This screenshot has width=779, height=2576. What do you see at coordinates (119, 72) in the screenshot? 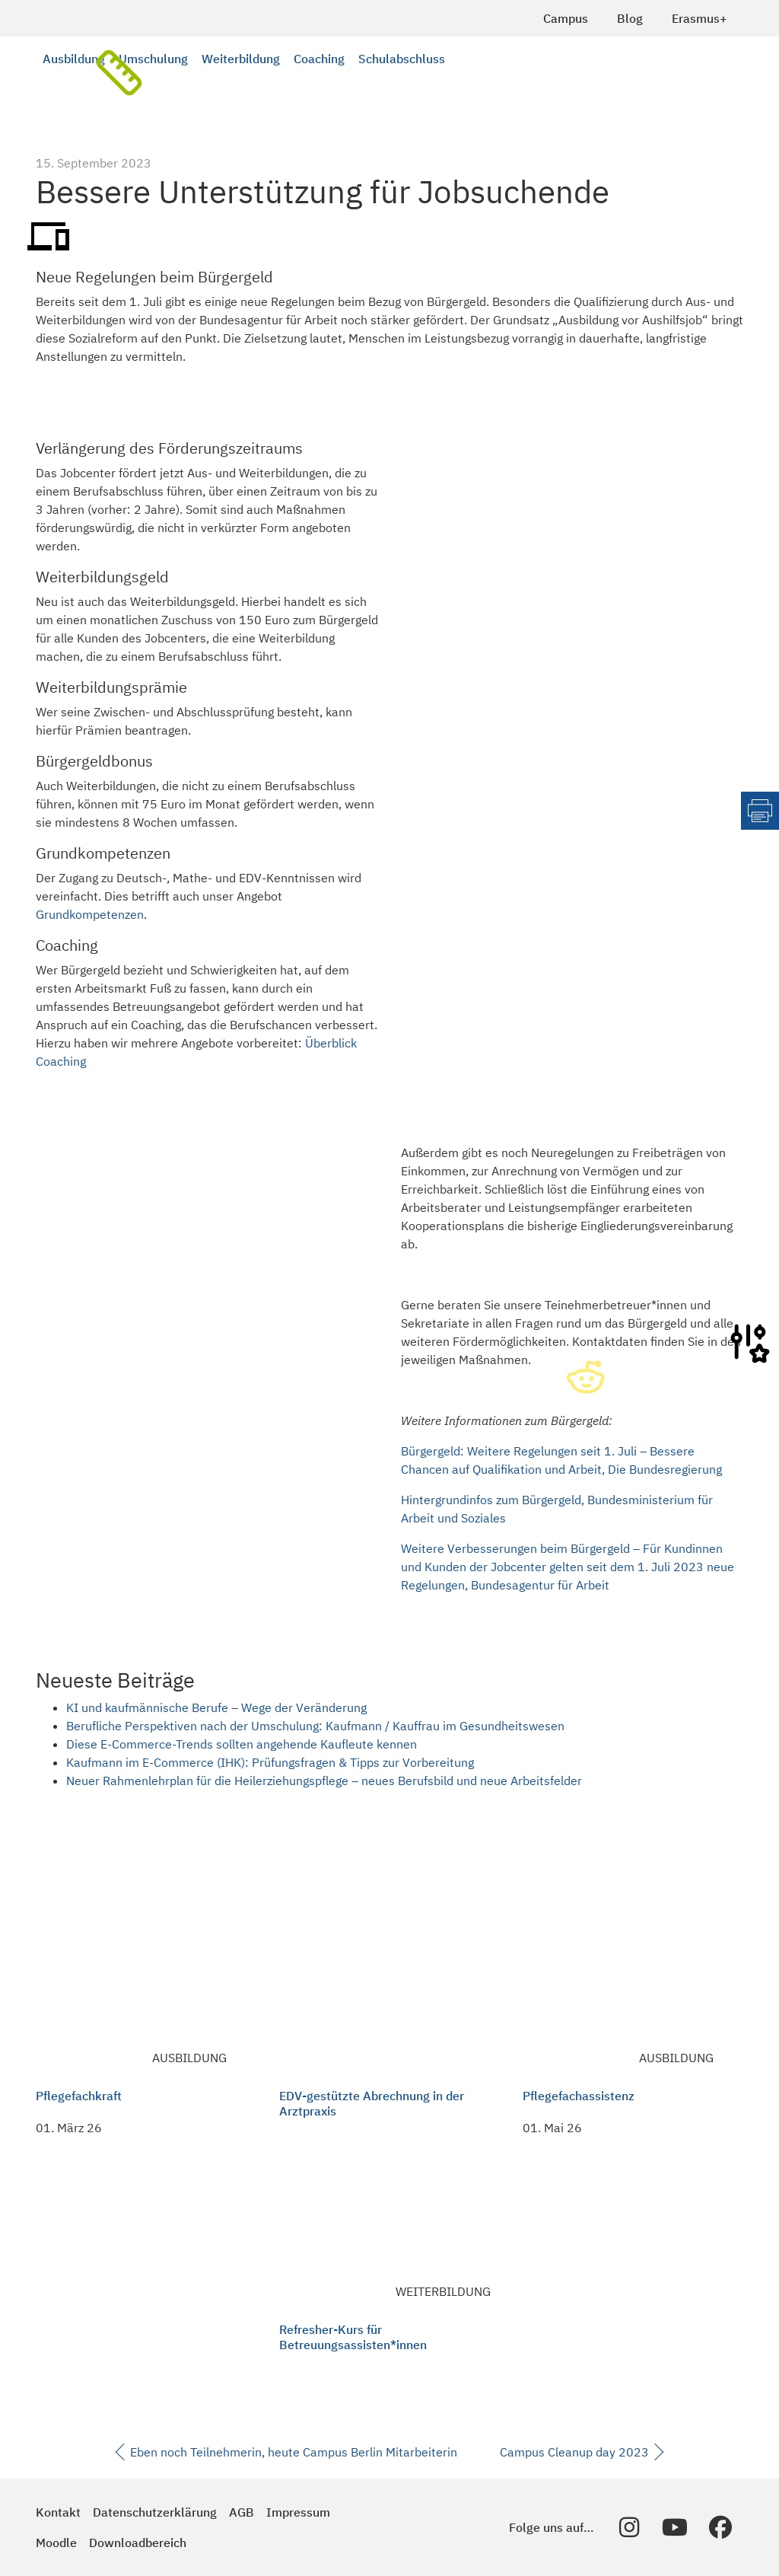
I see `access measurement tools` at bounding box center [119, 72].